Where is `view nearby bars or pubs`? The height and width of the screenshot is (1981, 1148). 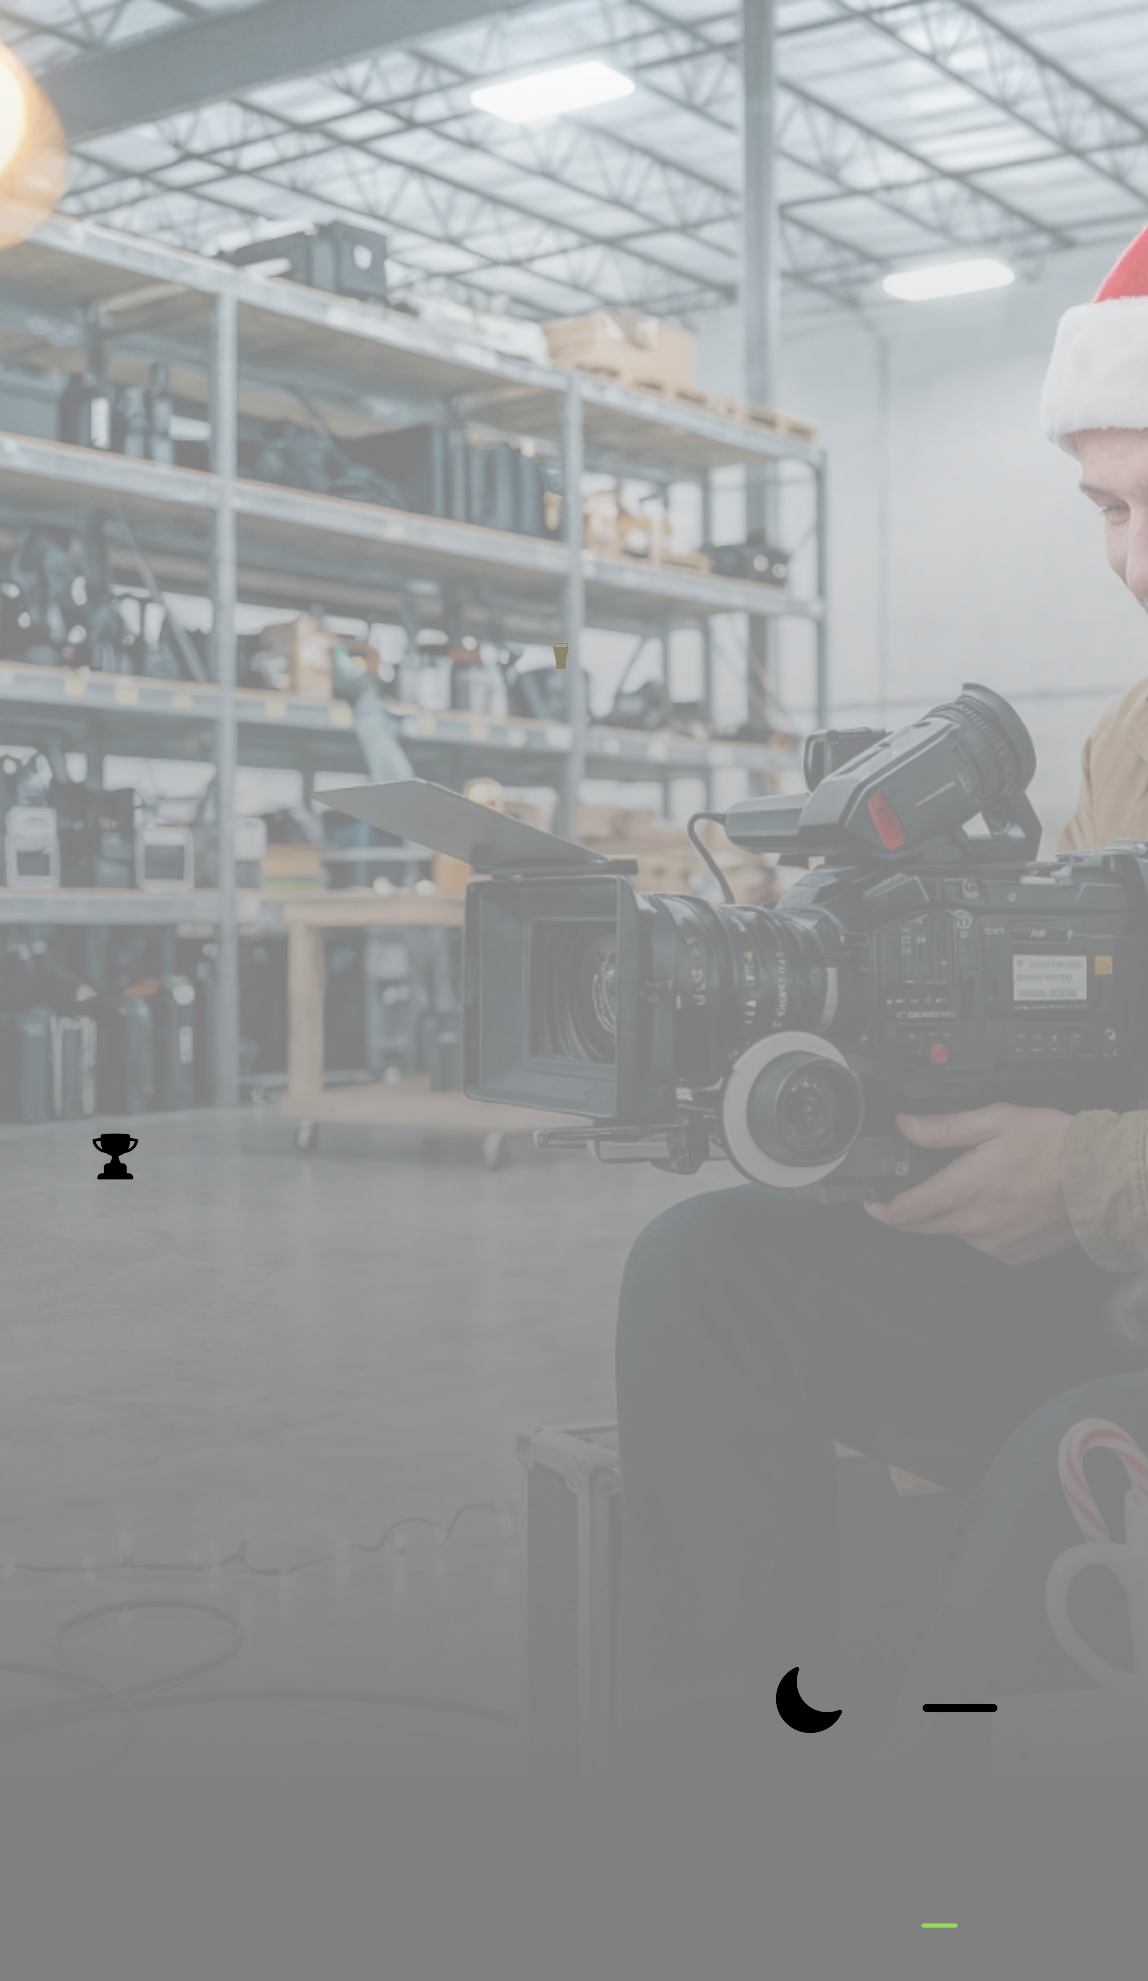
view nearby bars or pubs is located at coordinates (561, 656).